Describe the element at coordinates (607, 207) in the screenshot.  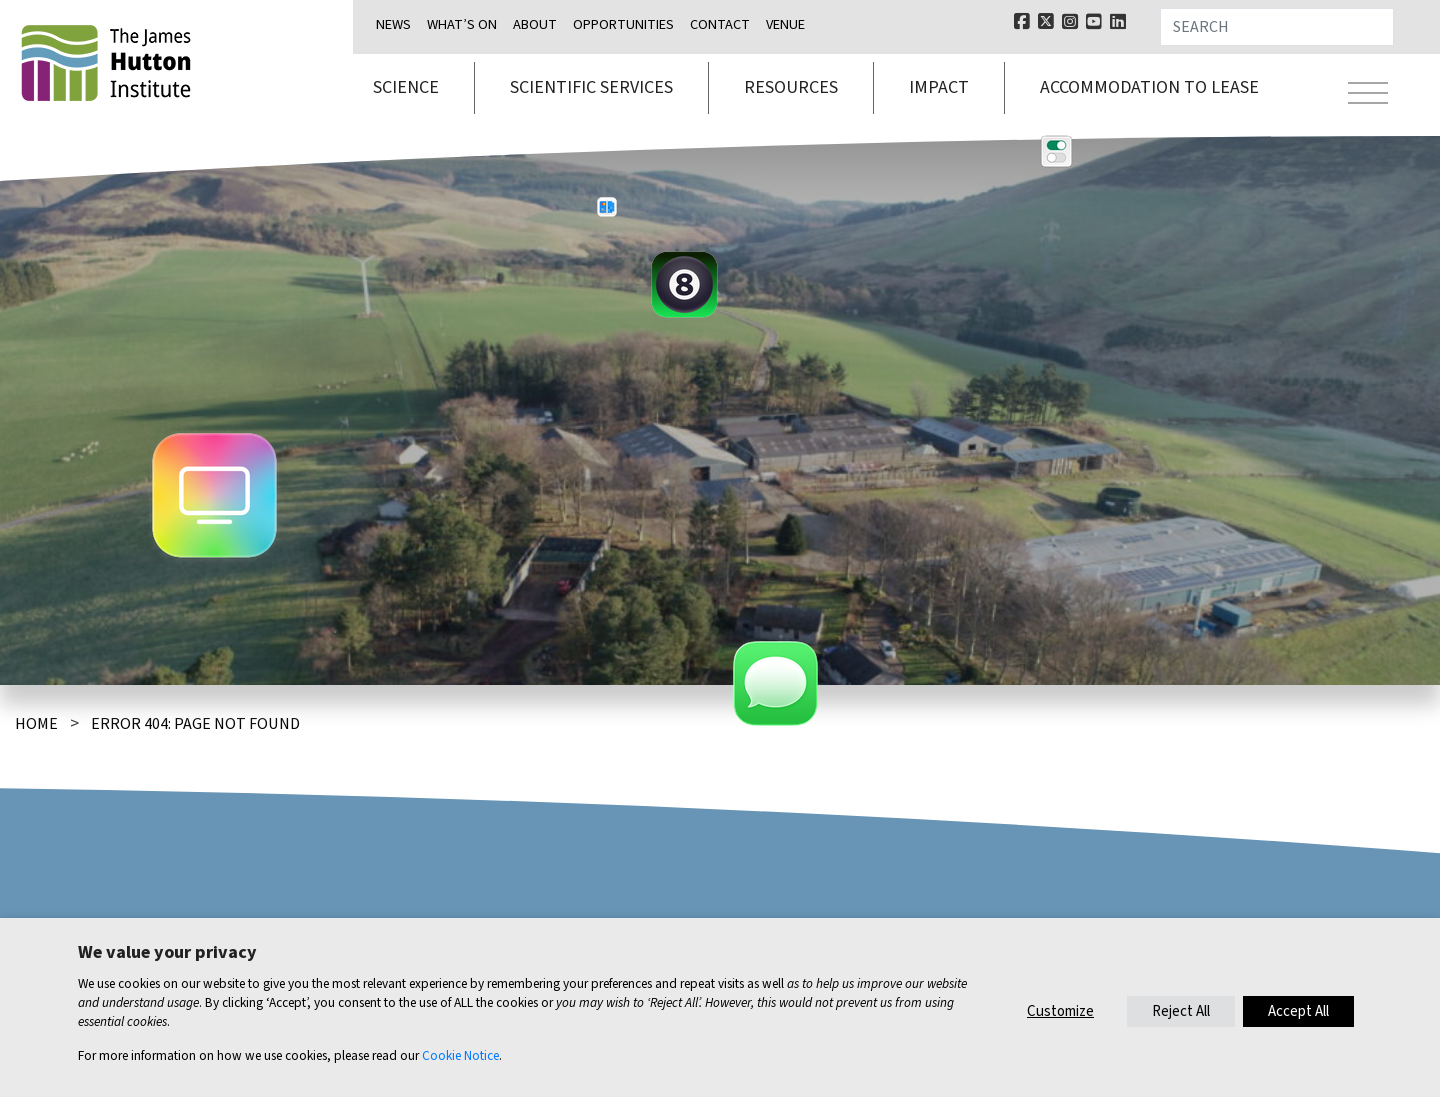
I see `open obfuscate app for redacting sensitive information` at that location.